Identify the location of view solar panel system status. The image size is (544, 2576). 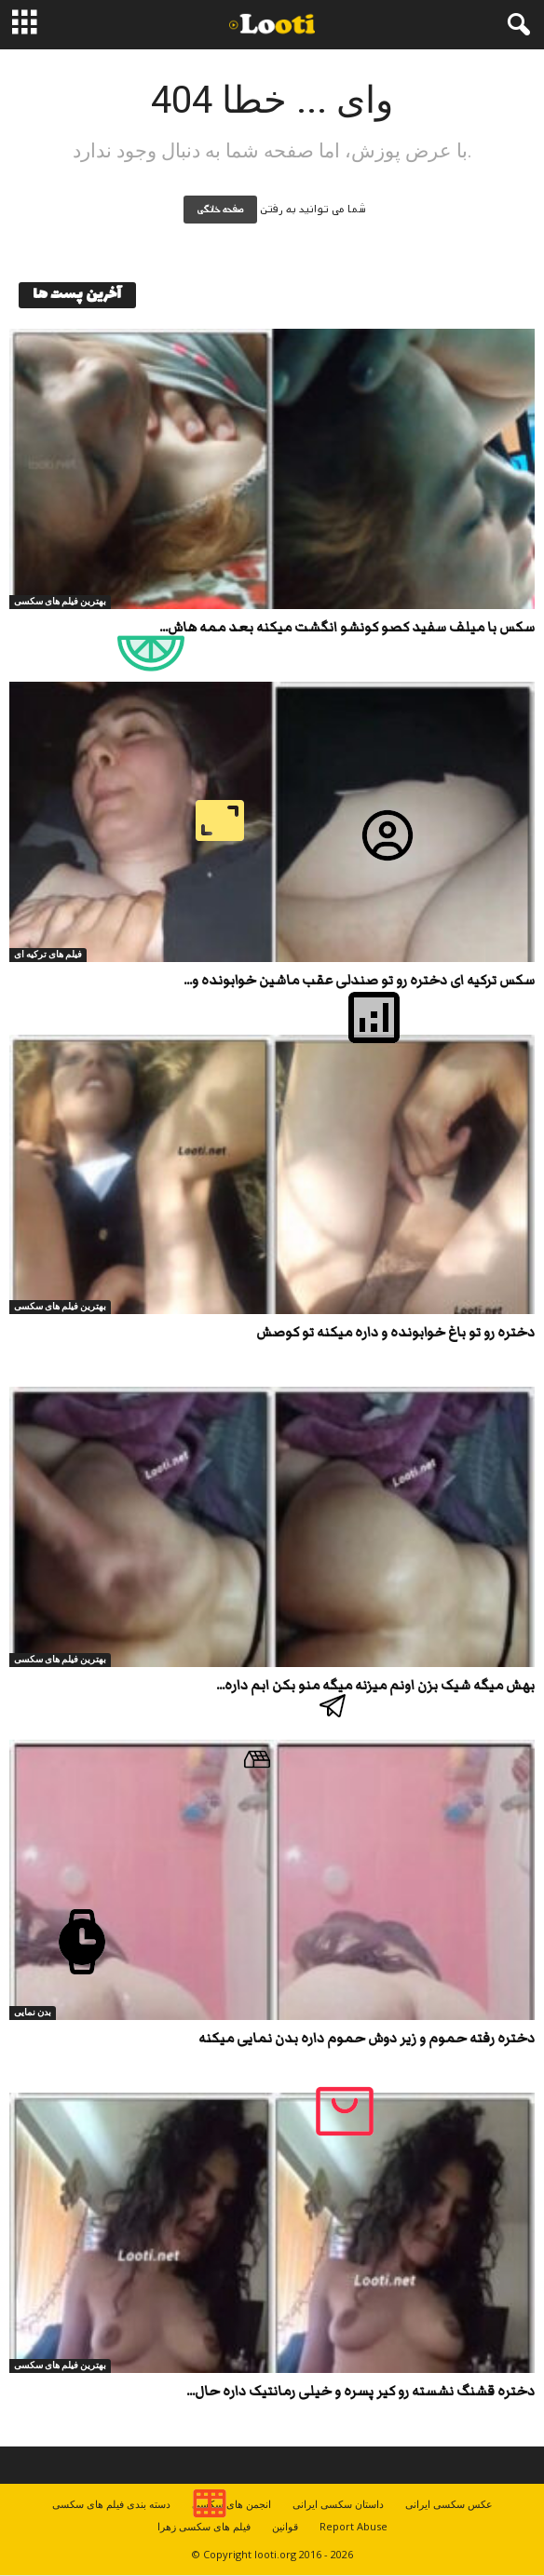
(257, 1760).